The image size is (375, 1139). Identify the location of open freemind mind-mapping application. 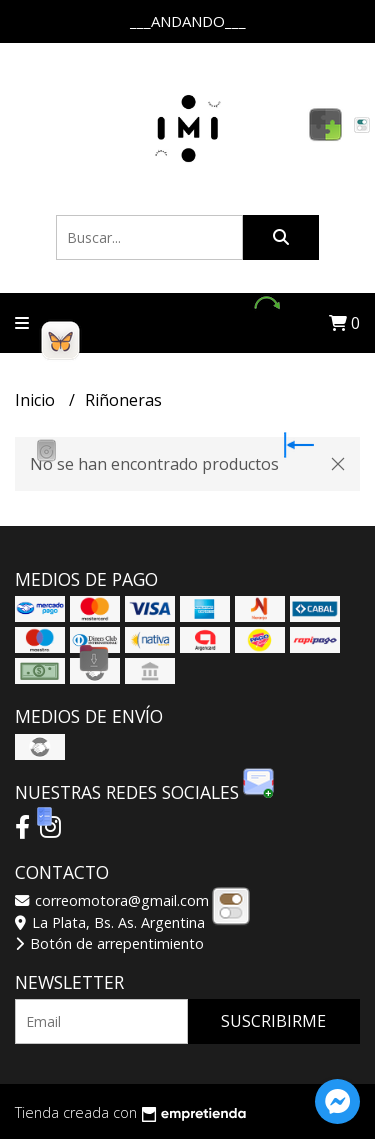
(60, 340).